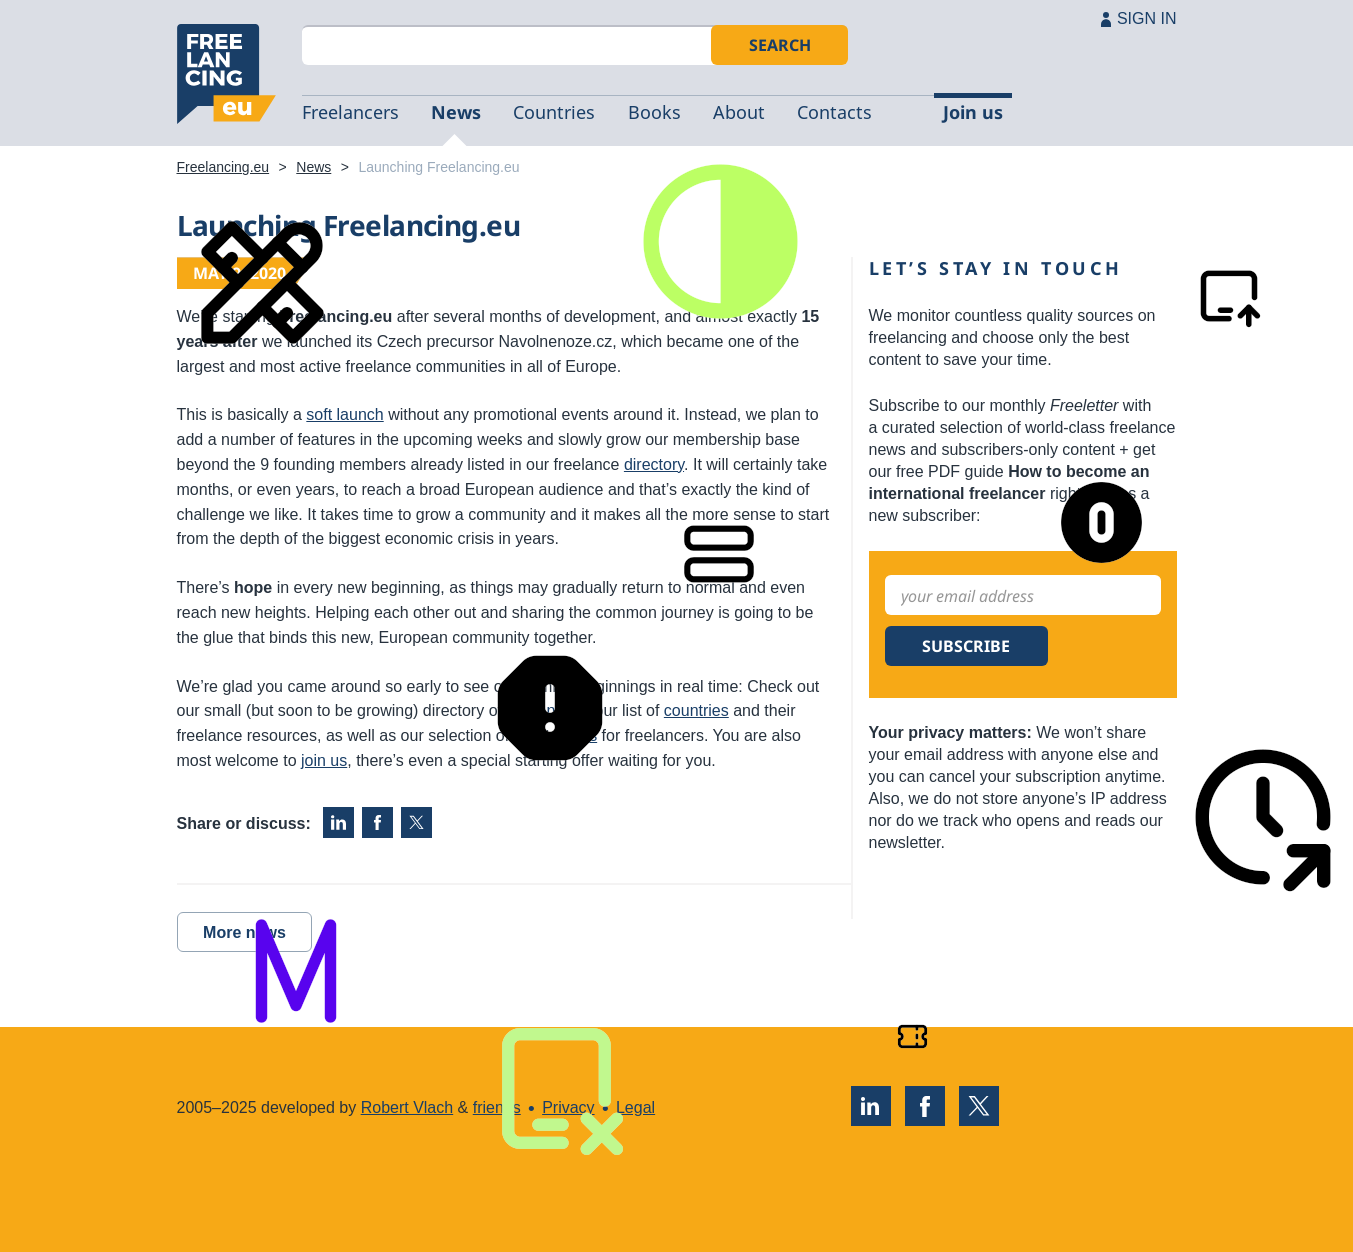 This screenshot has width=1353, height=1252. What do you see at coordinates (1229, 296) in the screenshot?
I see `upload content to tablet device` at bounding box center [1229, 296].